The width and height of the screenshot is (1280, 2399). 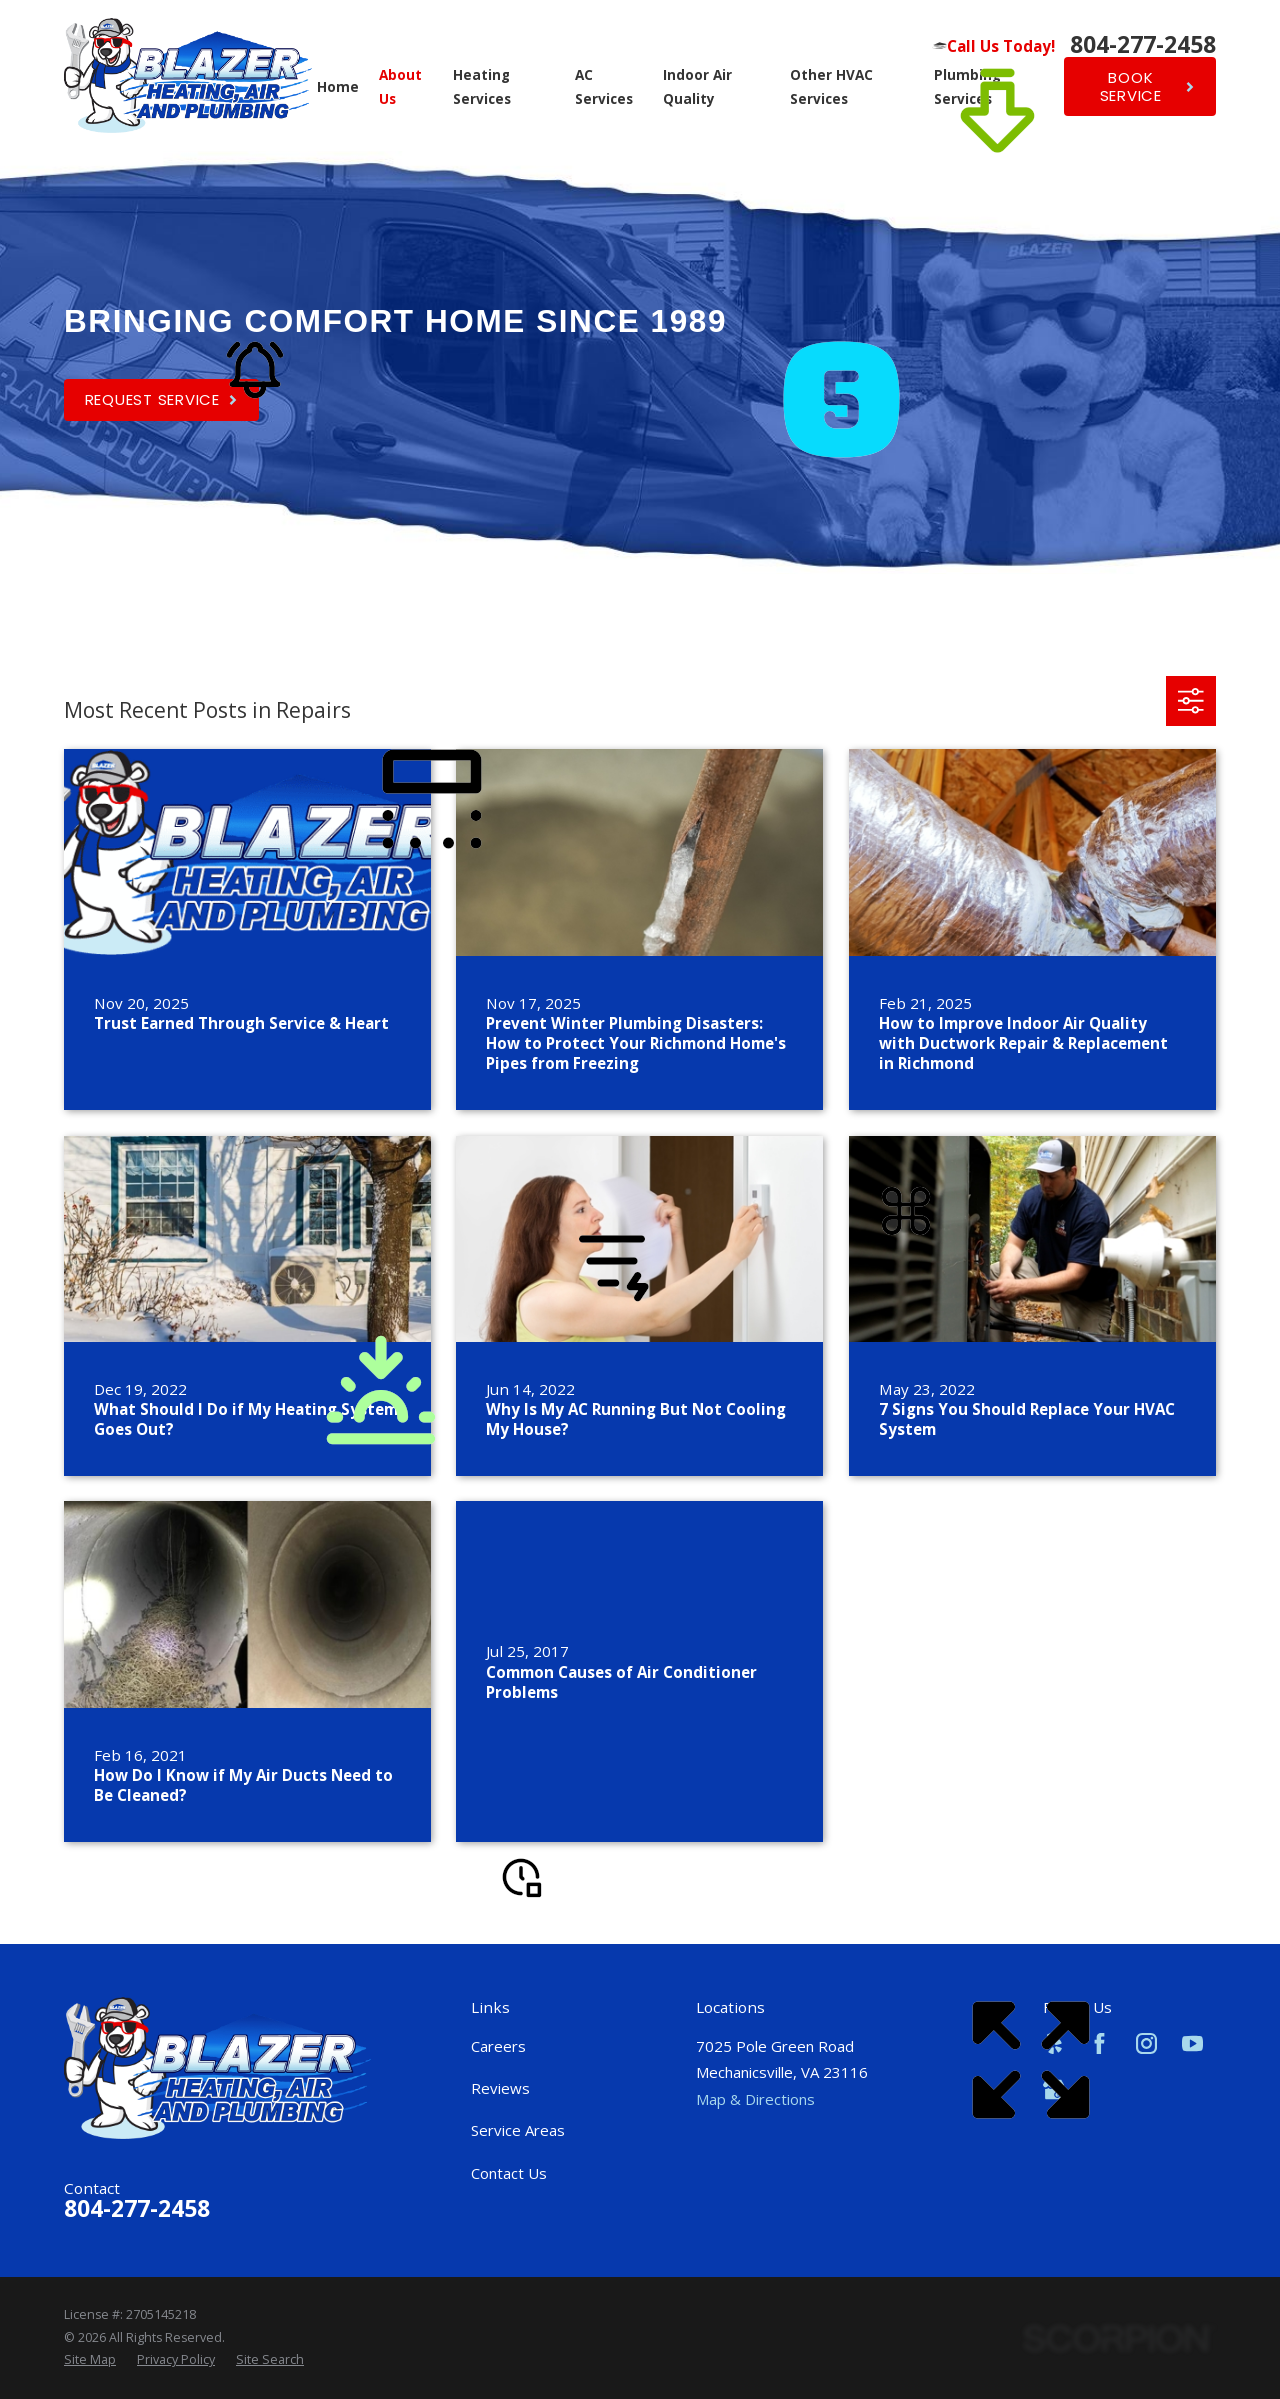 What do you see at coordinates (255, 370) in the screenshot?
I see `indicates new notifications or alerts` at bounding box center [255, 370].